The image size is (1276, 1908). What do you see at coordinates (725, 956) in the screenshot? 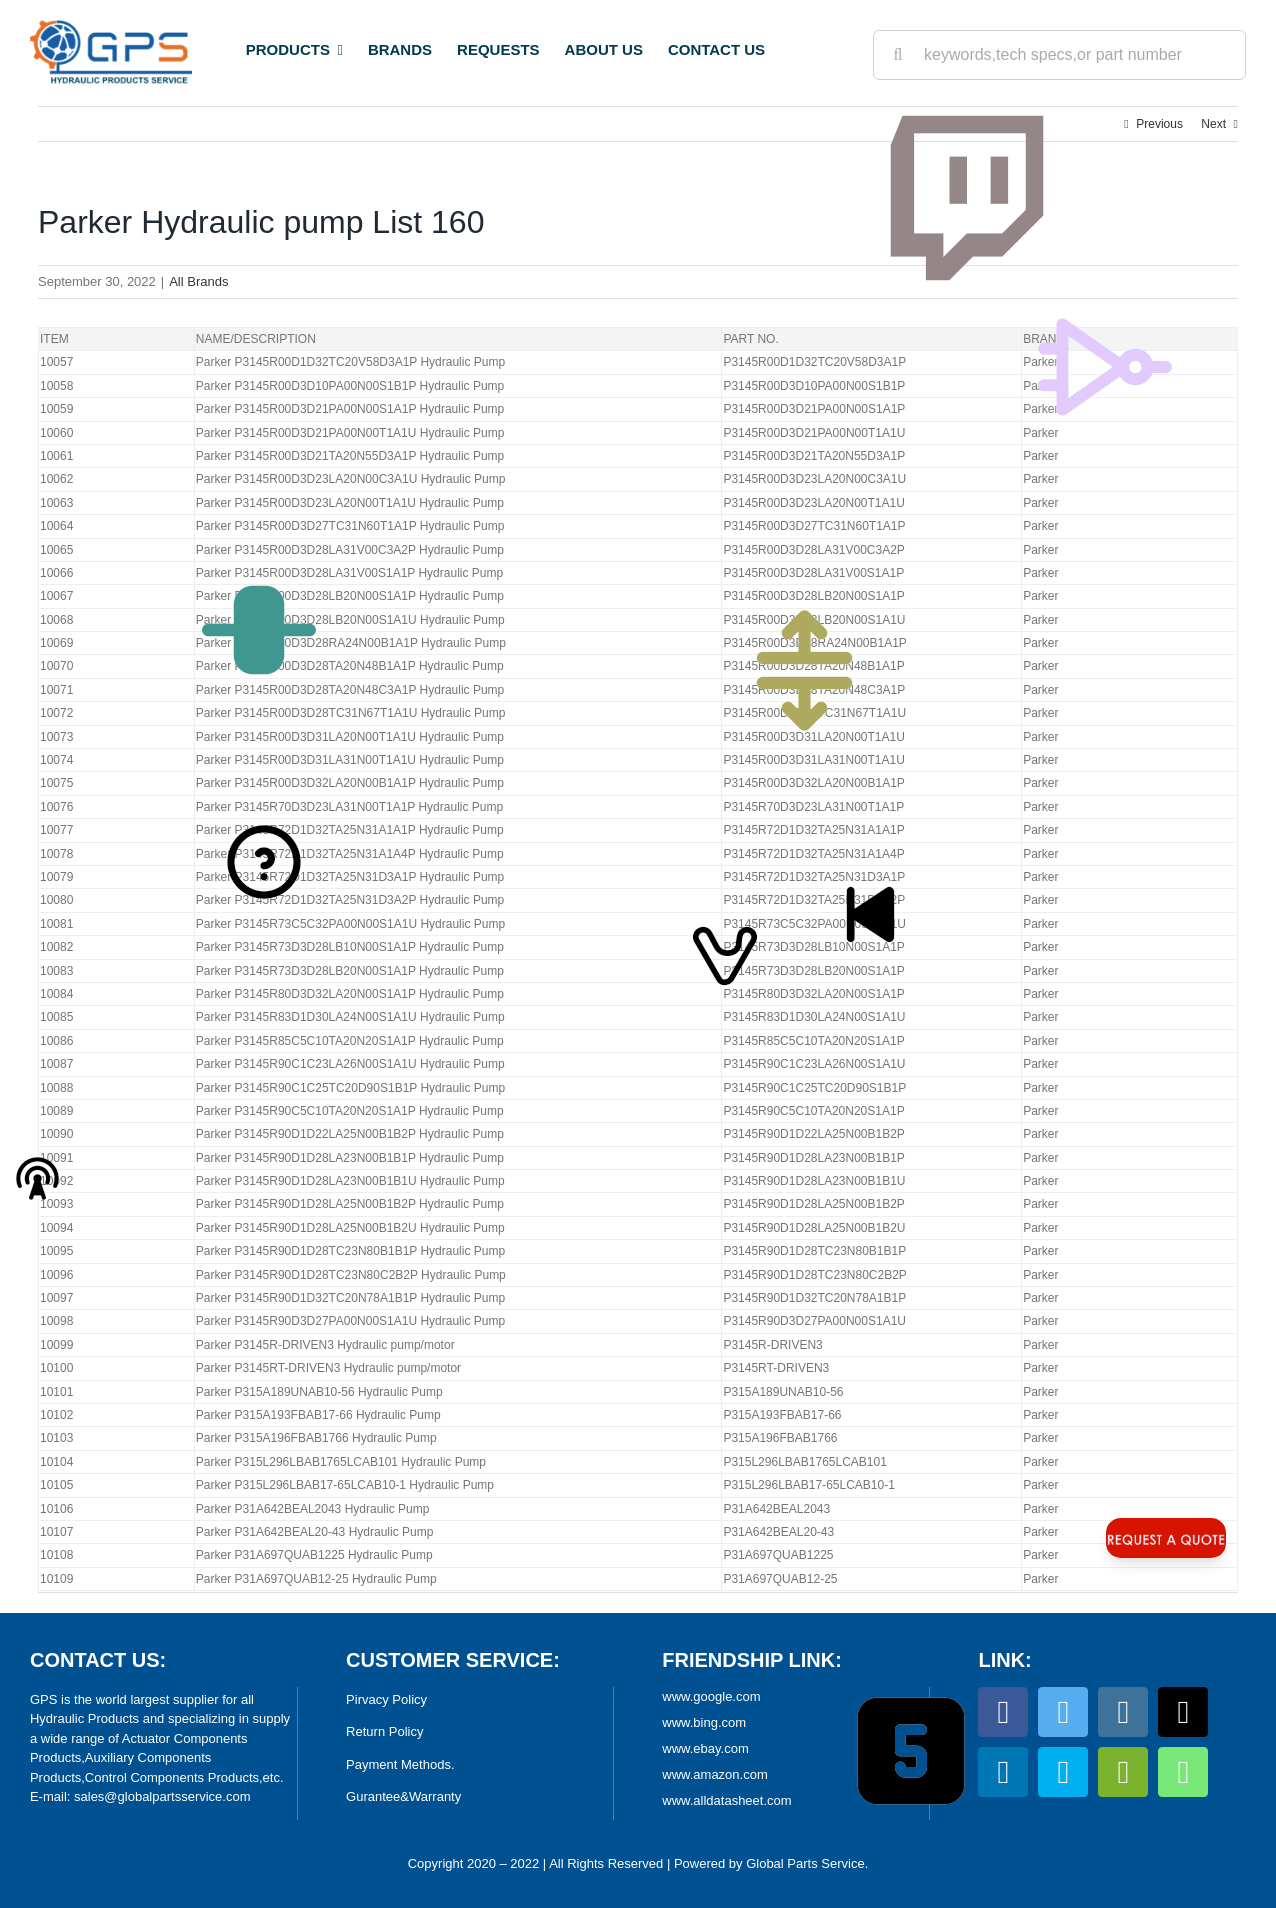
I see `open vivaldi browser` at bounding box center [725, 956].